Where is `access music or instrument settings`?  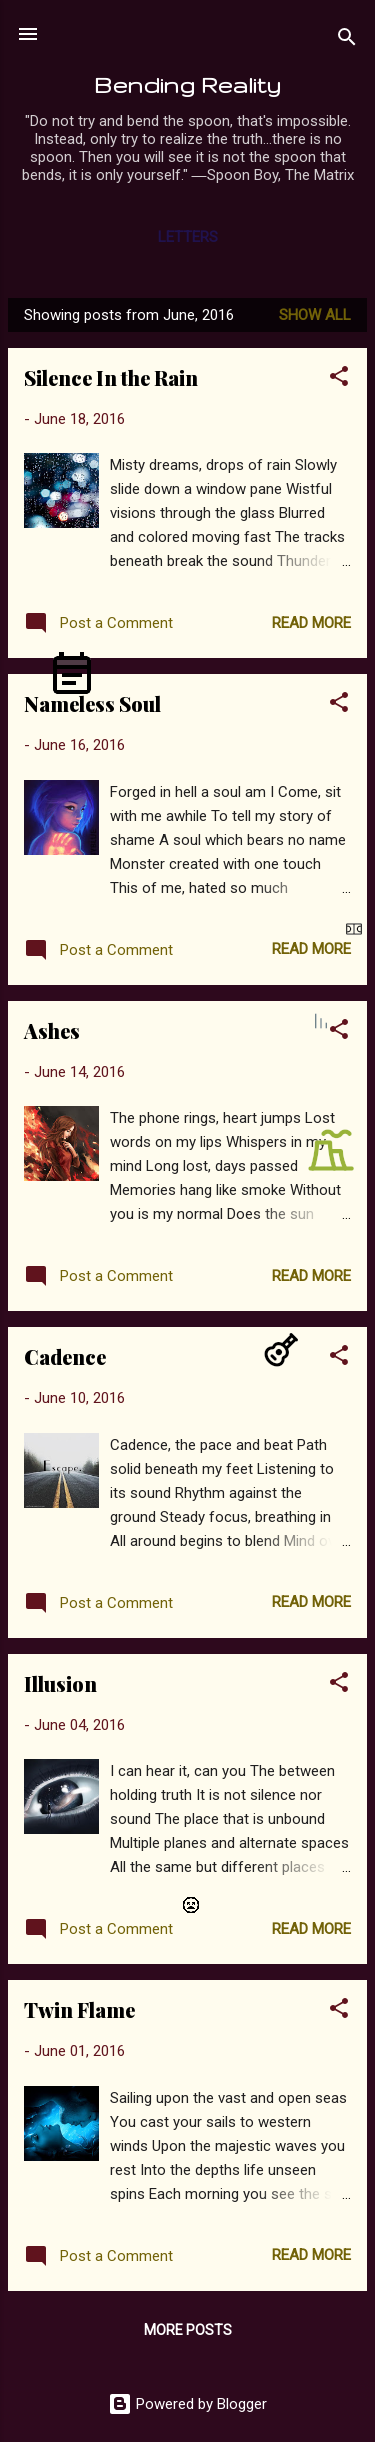
access music or instrument settings is located at coordinates (281, 1350).